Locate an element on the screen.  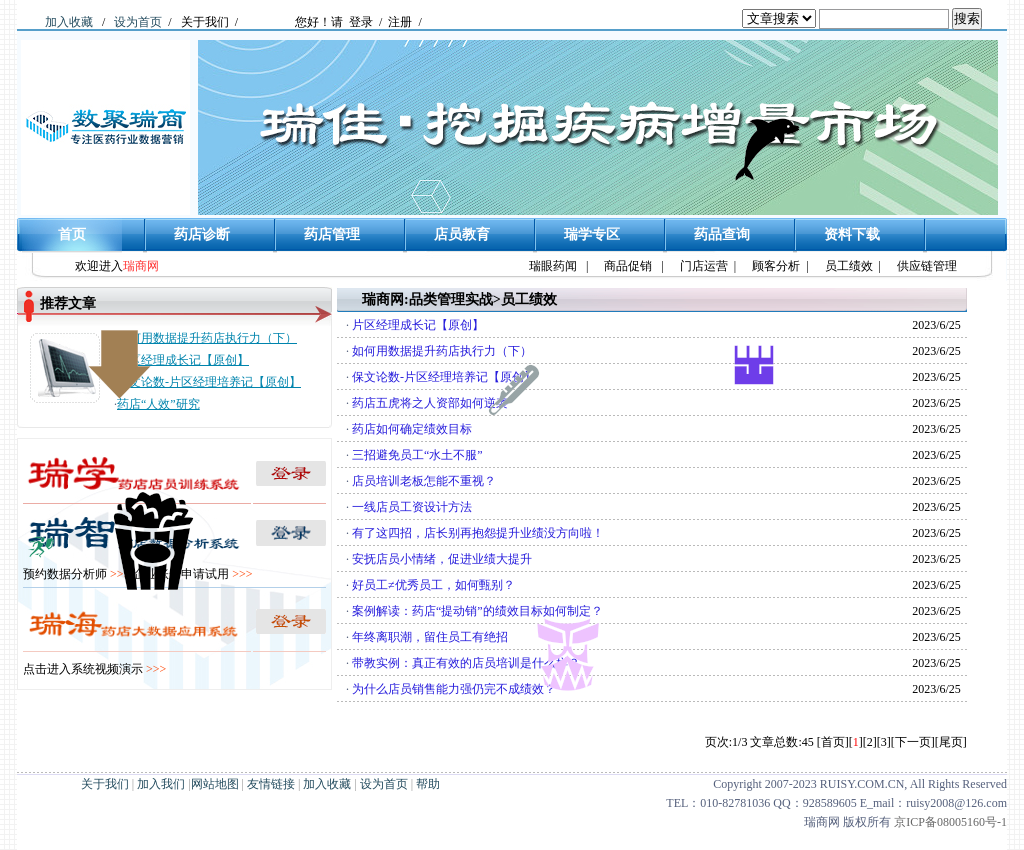
browse movies or entertainment content is located at coordinates (152, 541).